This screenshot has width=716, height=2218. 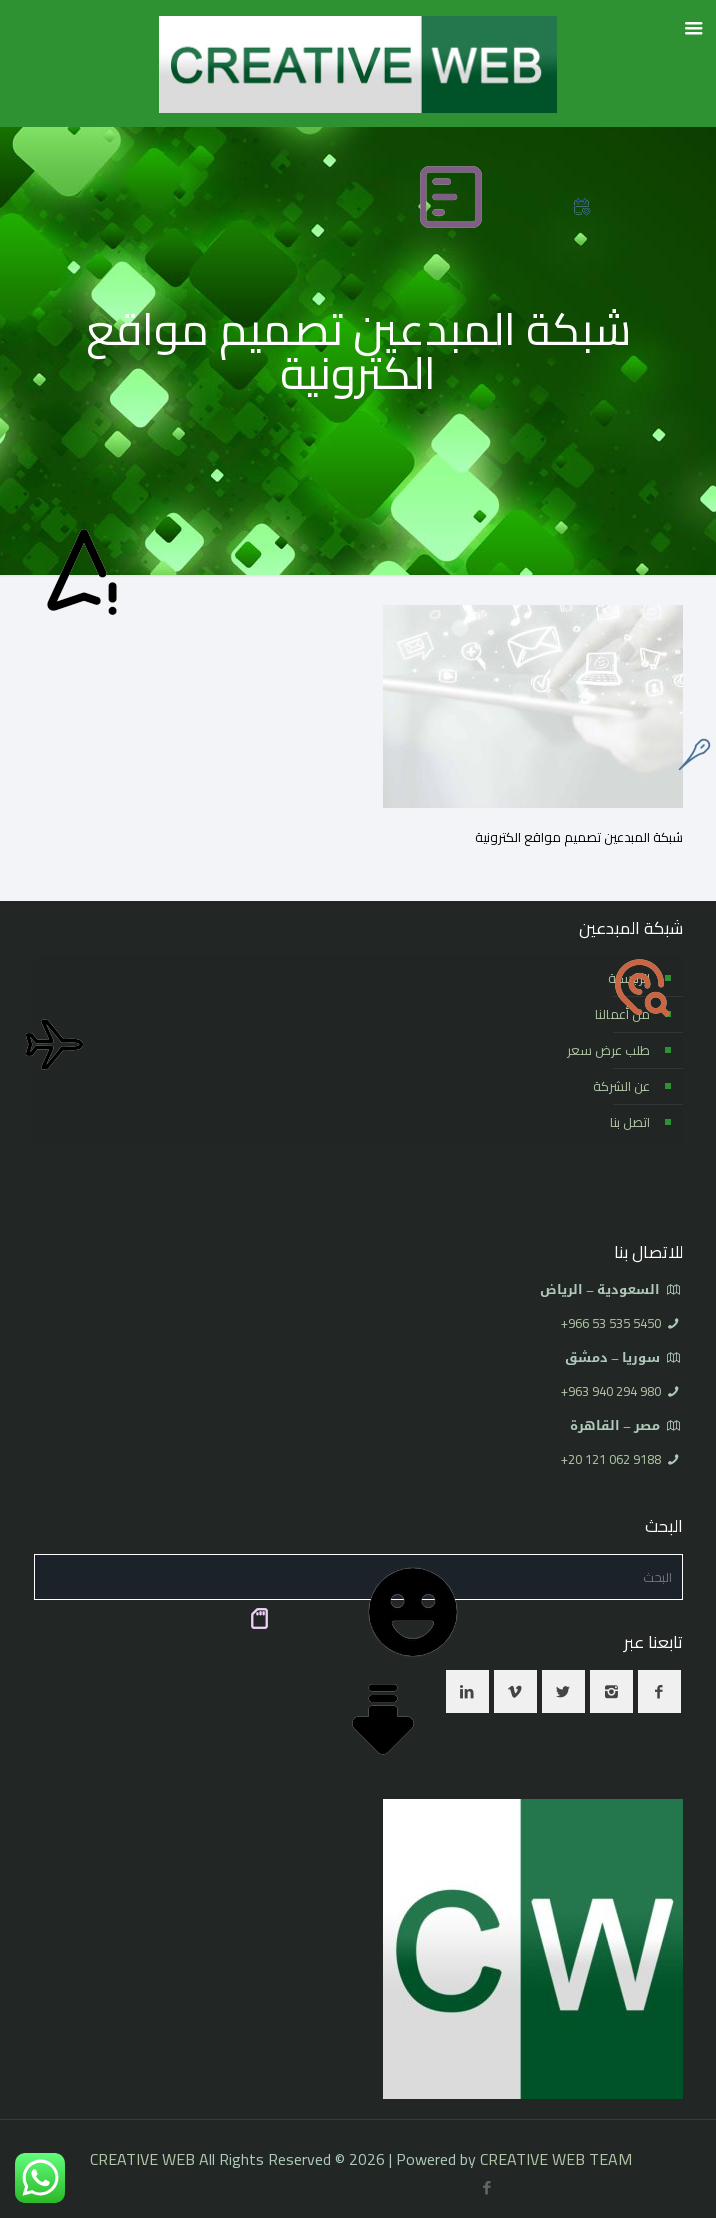 I want to click on view favorite or loved events, so click(x=581, y=206).